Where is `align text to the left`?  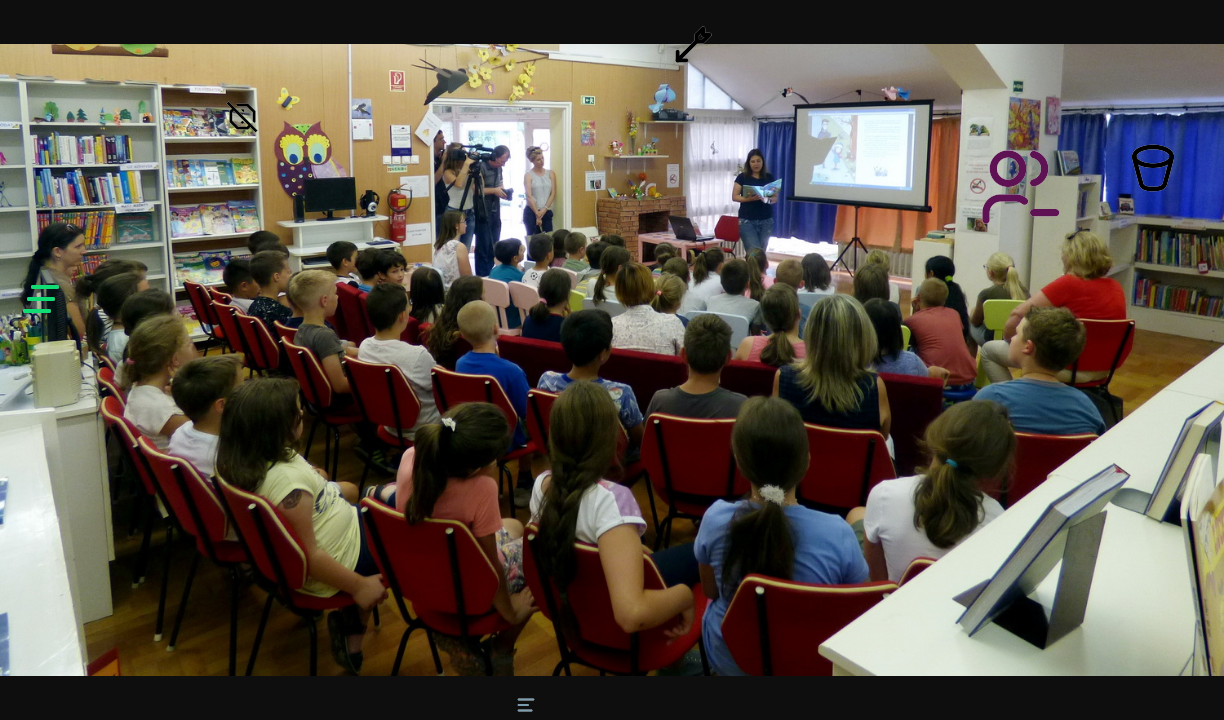 align text to the left is located at coordinates (526, 705).